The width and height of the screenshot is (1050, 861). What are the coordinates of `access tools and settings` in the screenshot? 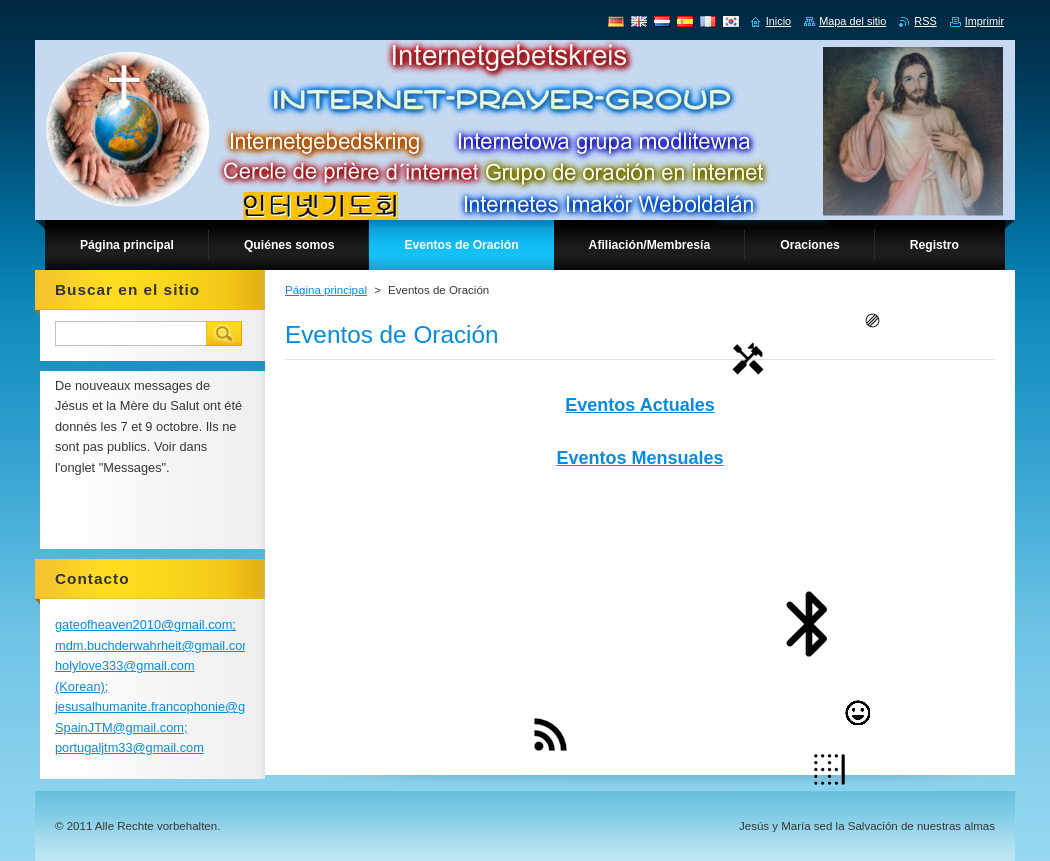 It's located at (748, 359).